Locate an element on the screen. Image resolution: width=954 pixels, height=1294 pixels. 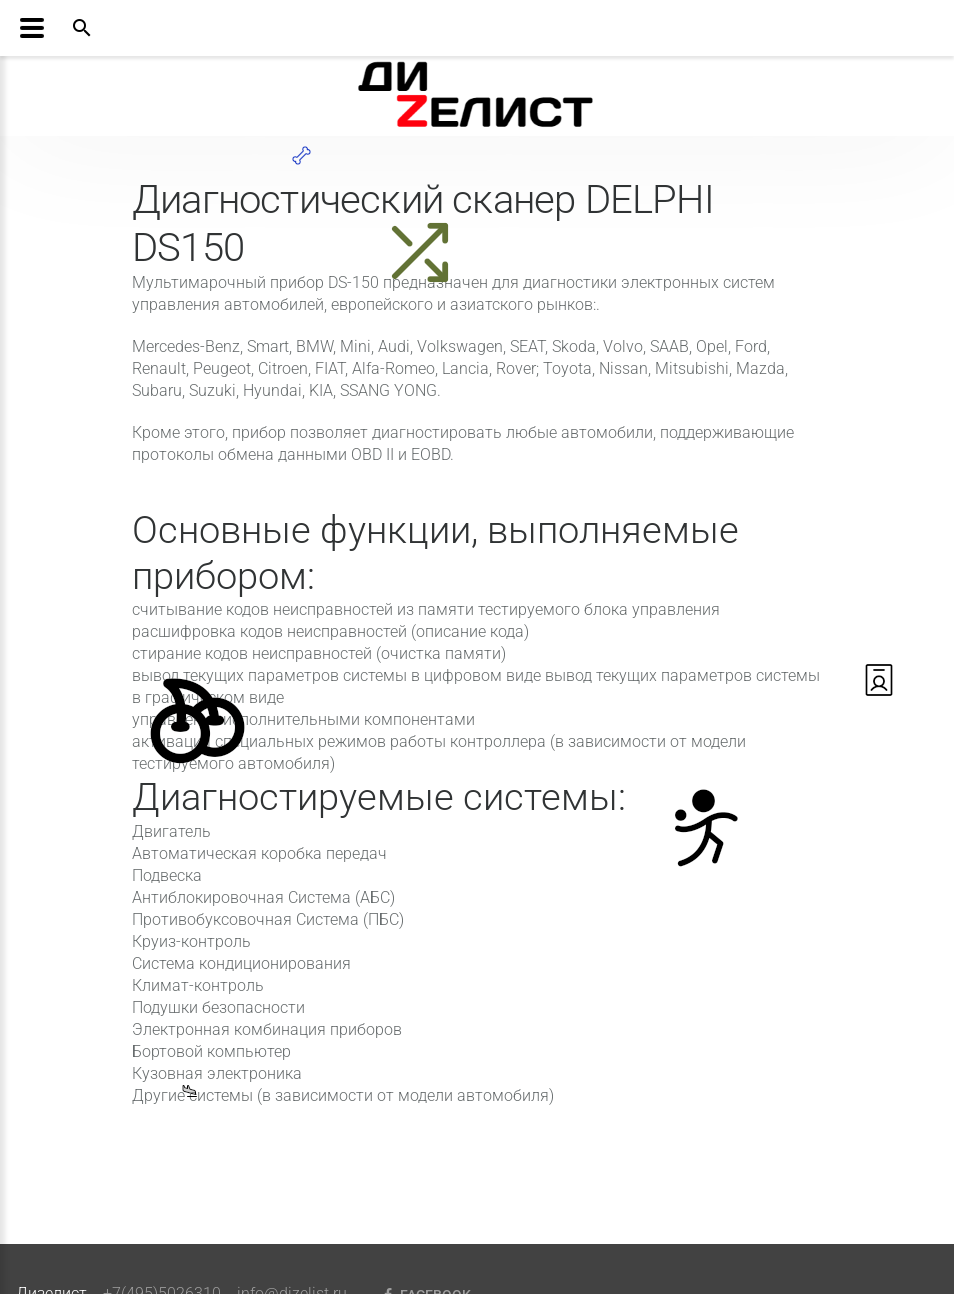
indicates fruit or produce category is located at coordinates (196, 721).